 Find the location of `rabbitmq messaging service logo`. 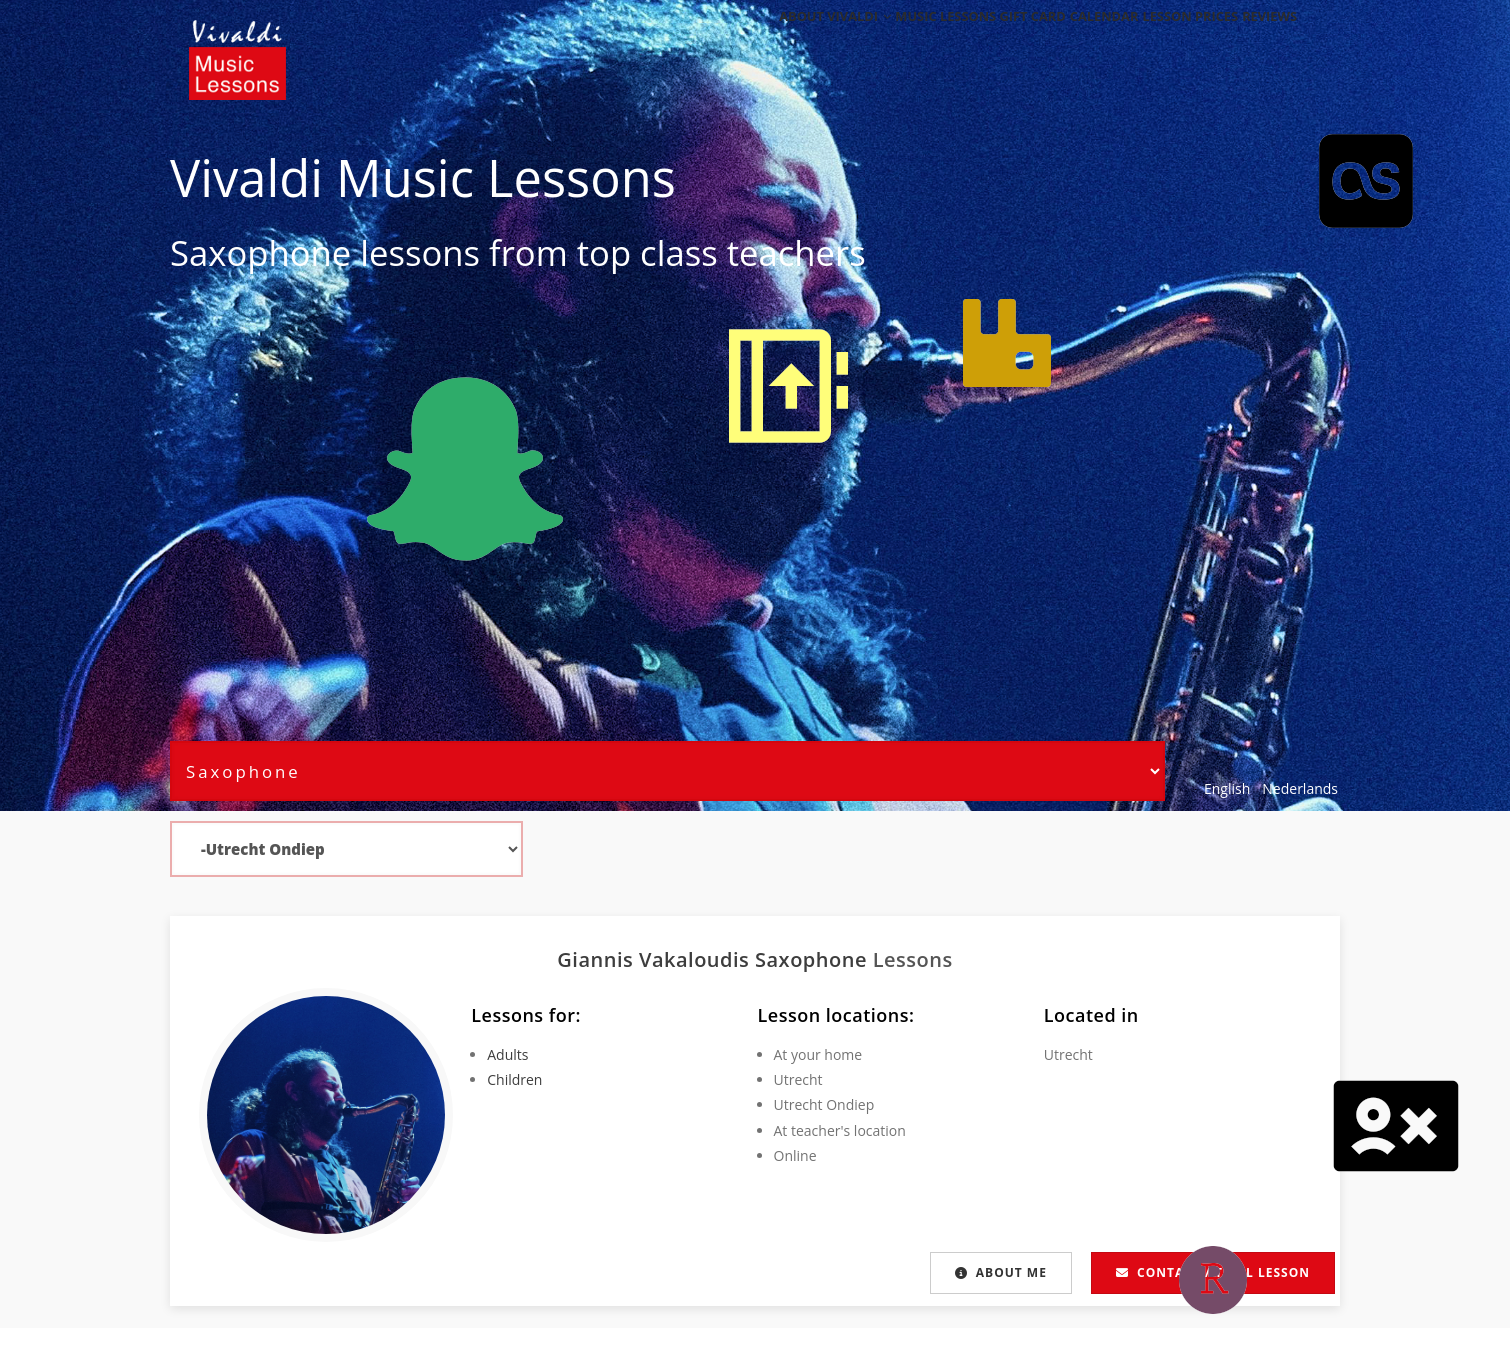

rabbitmq messaging service logo is located at coordinates (1007, 343).